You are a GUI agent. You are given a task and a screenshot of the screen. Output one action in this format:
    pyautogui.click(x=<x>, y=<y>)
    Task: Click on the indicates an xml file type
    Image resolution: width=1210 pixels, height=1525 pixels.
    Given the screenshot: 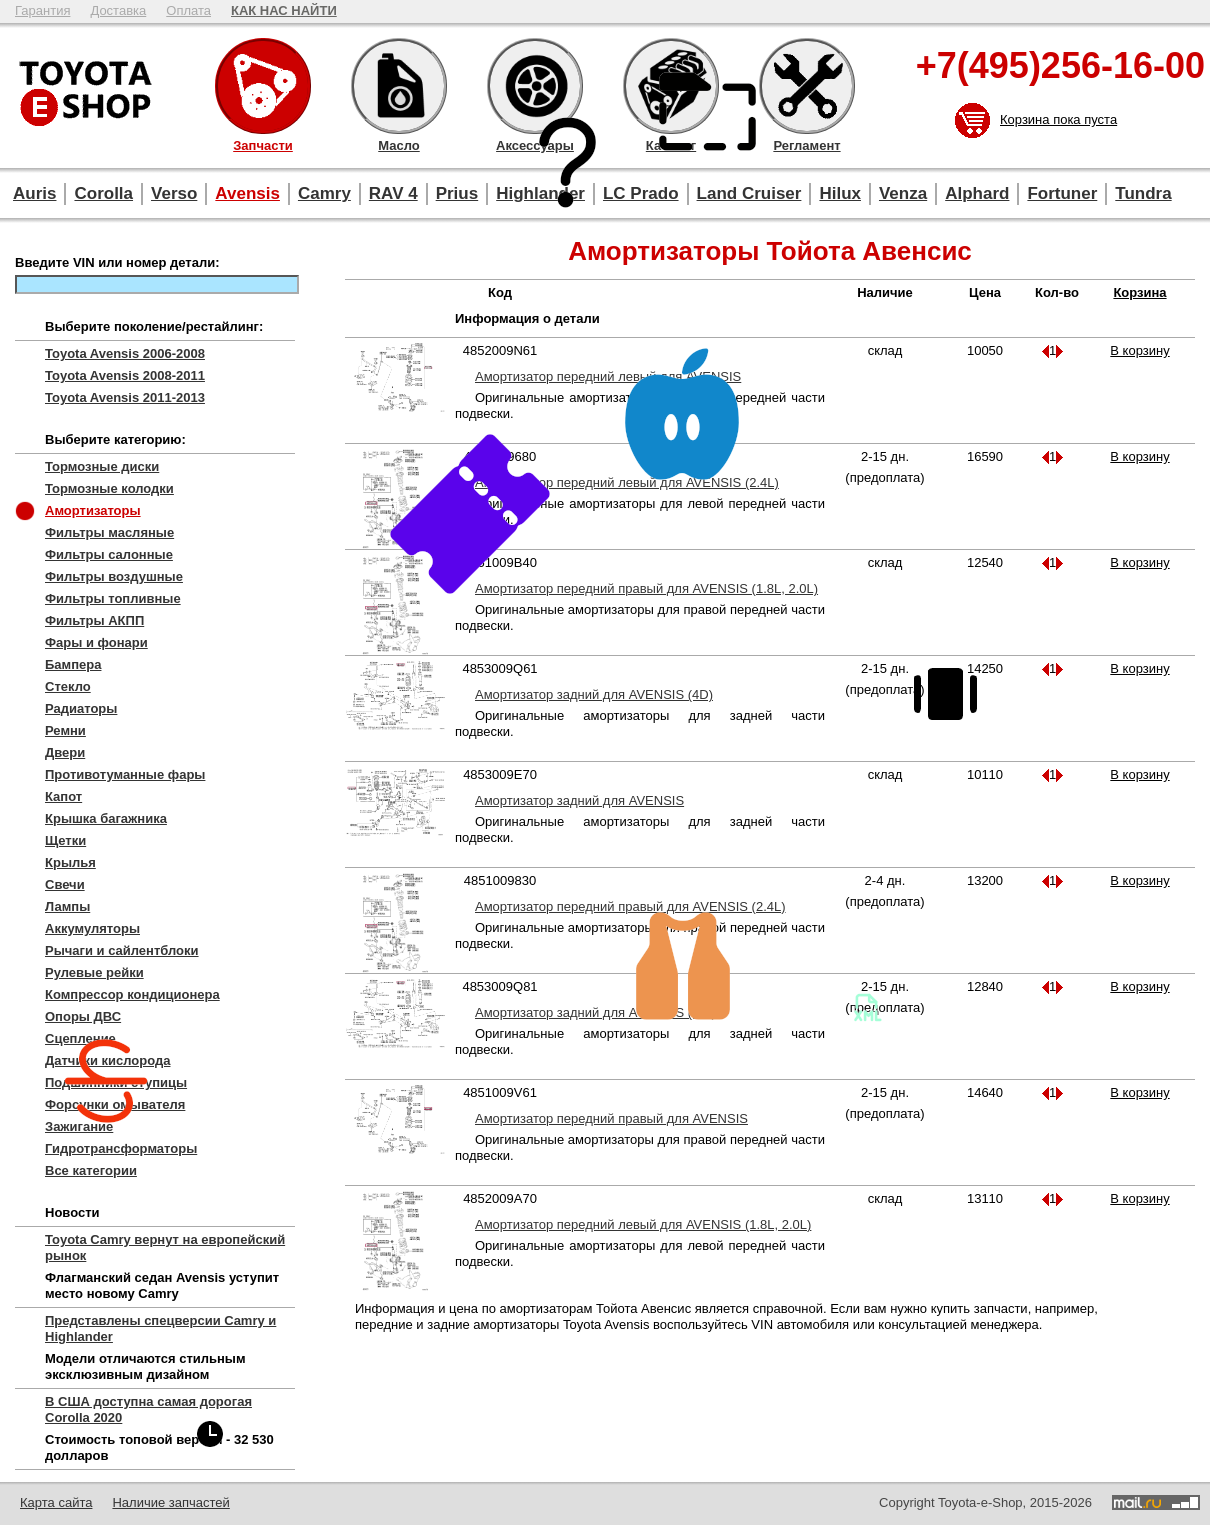 What is the action you would take?
    pyautogui.click(x=866, y=1007)
    